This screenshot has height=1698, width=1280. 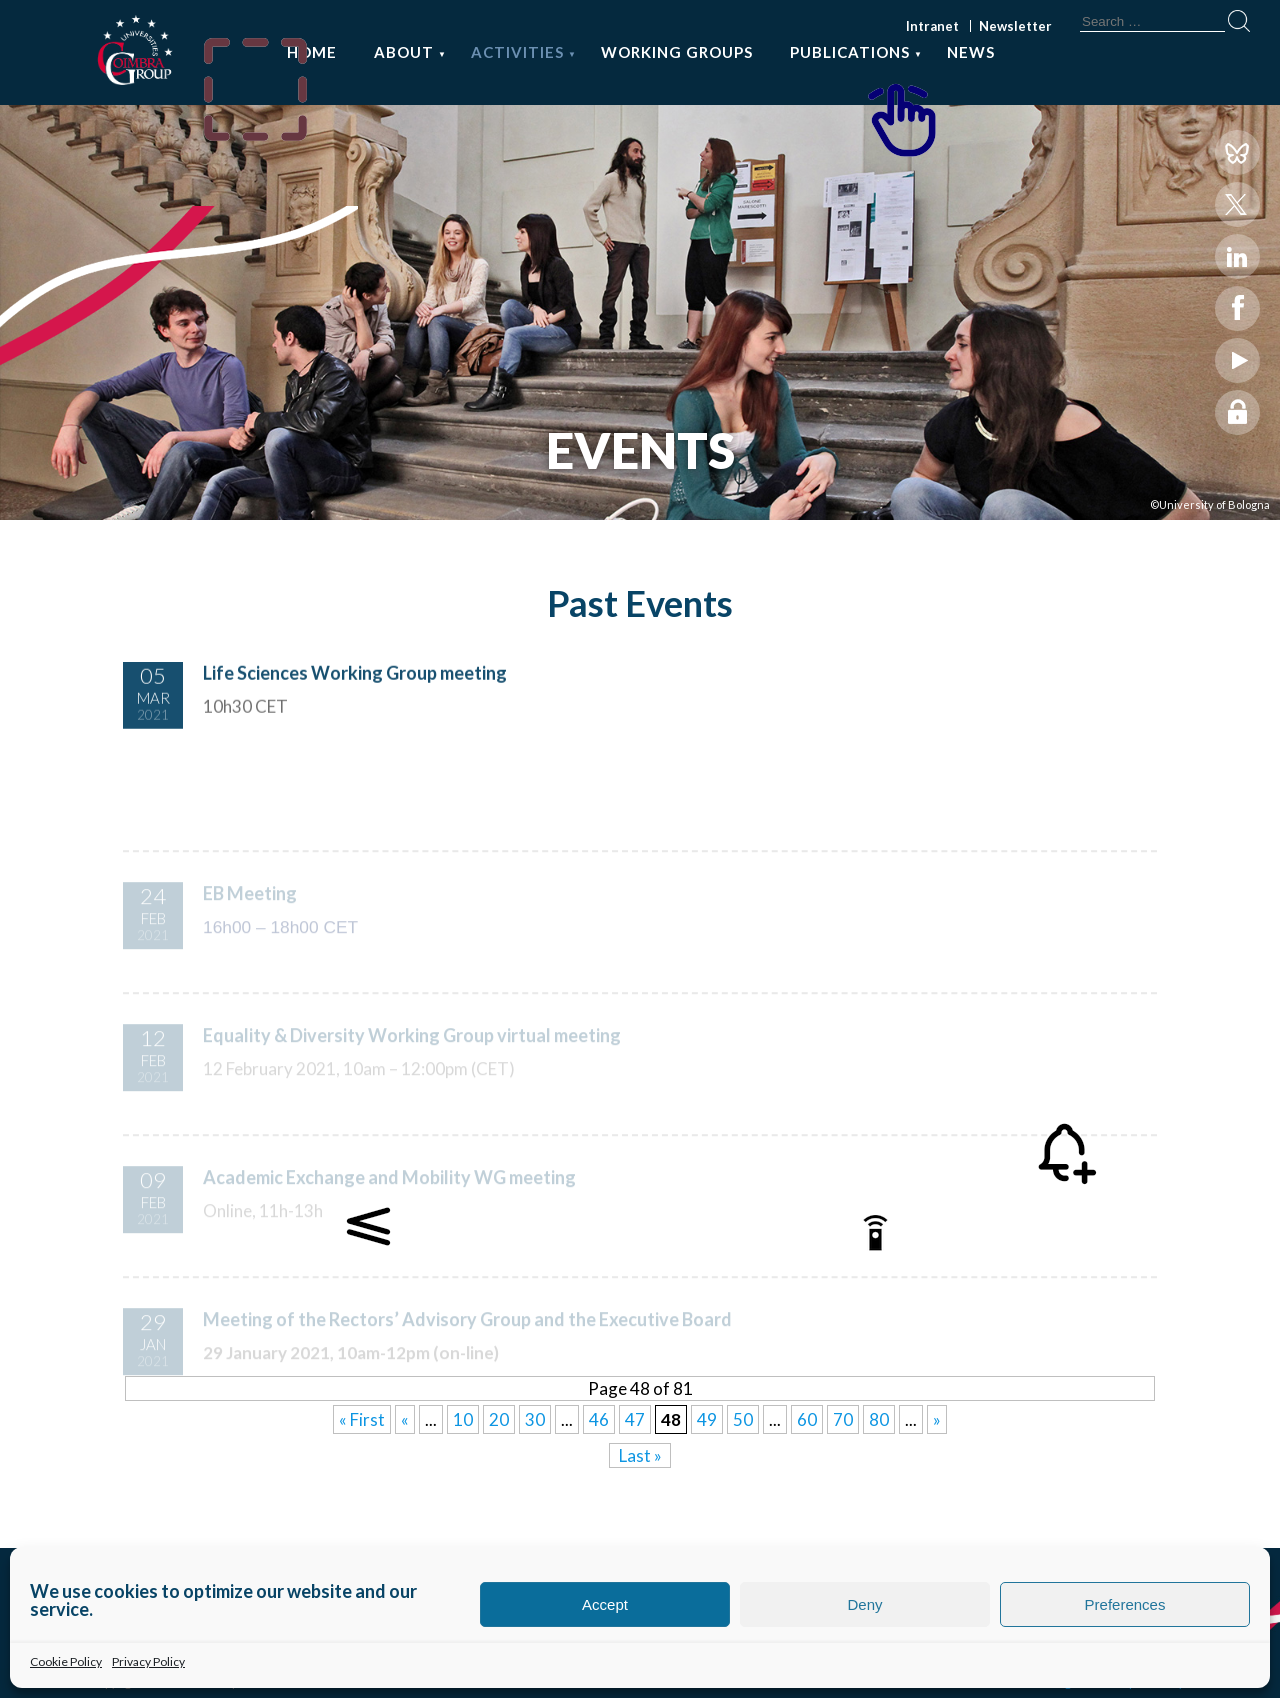 I want to click on drag to move or reposition an element, so click(x=904, y=118).